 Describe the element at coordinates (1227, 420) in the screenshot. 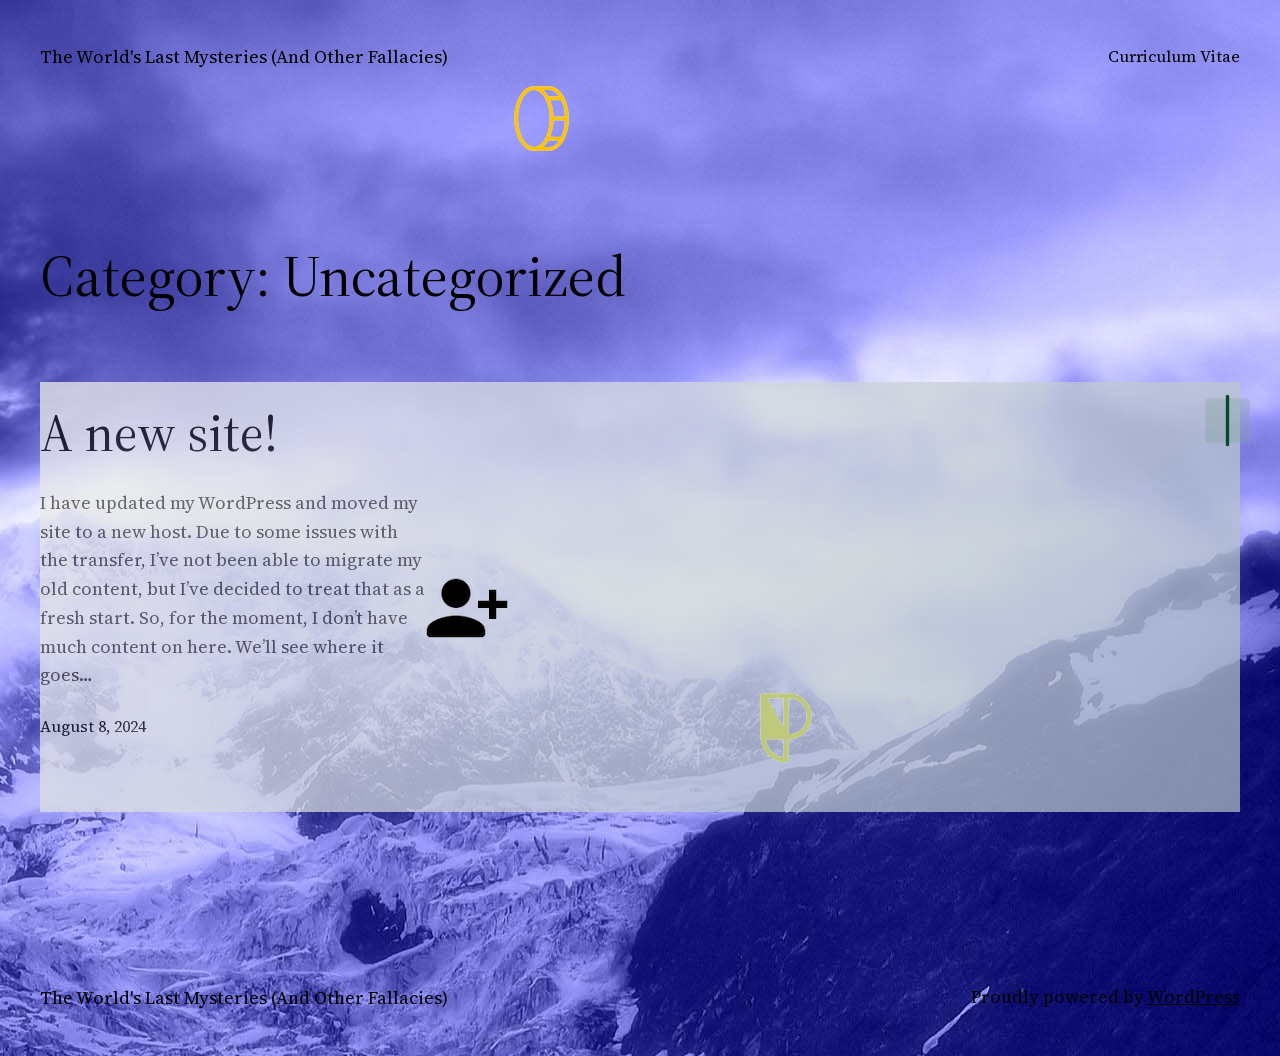

I see `visual separator between UI elements` at that location.